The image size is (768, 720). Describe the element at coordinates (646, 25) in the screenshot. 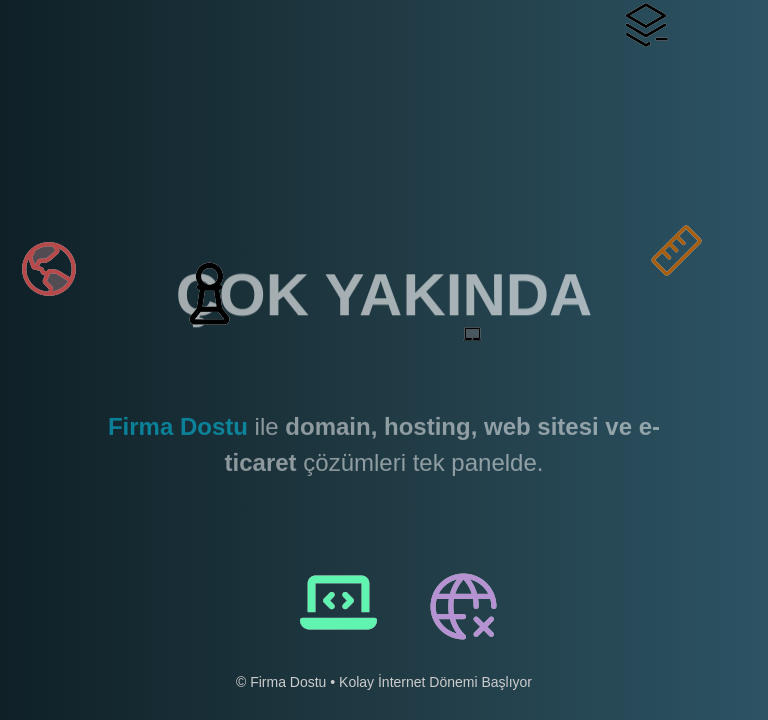

I see `remove a layer from the stack` at that location.